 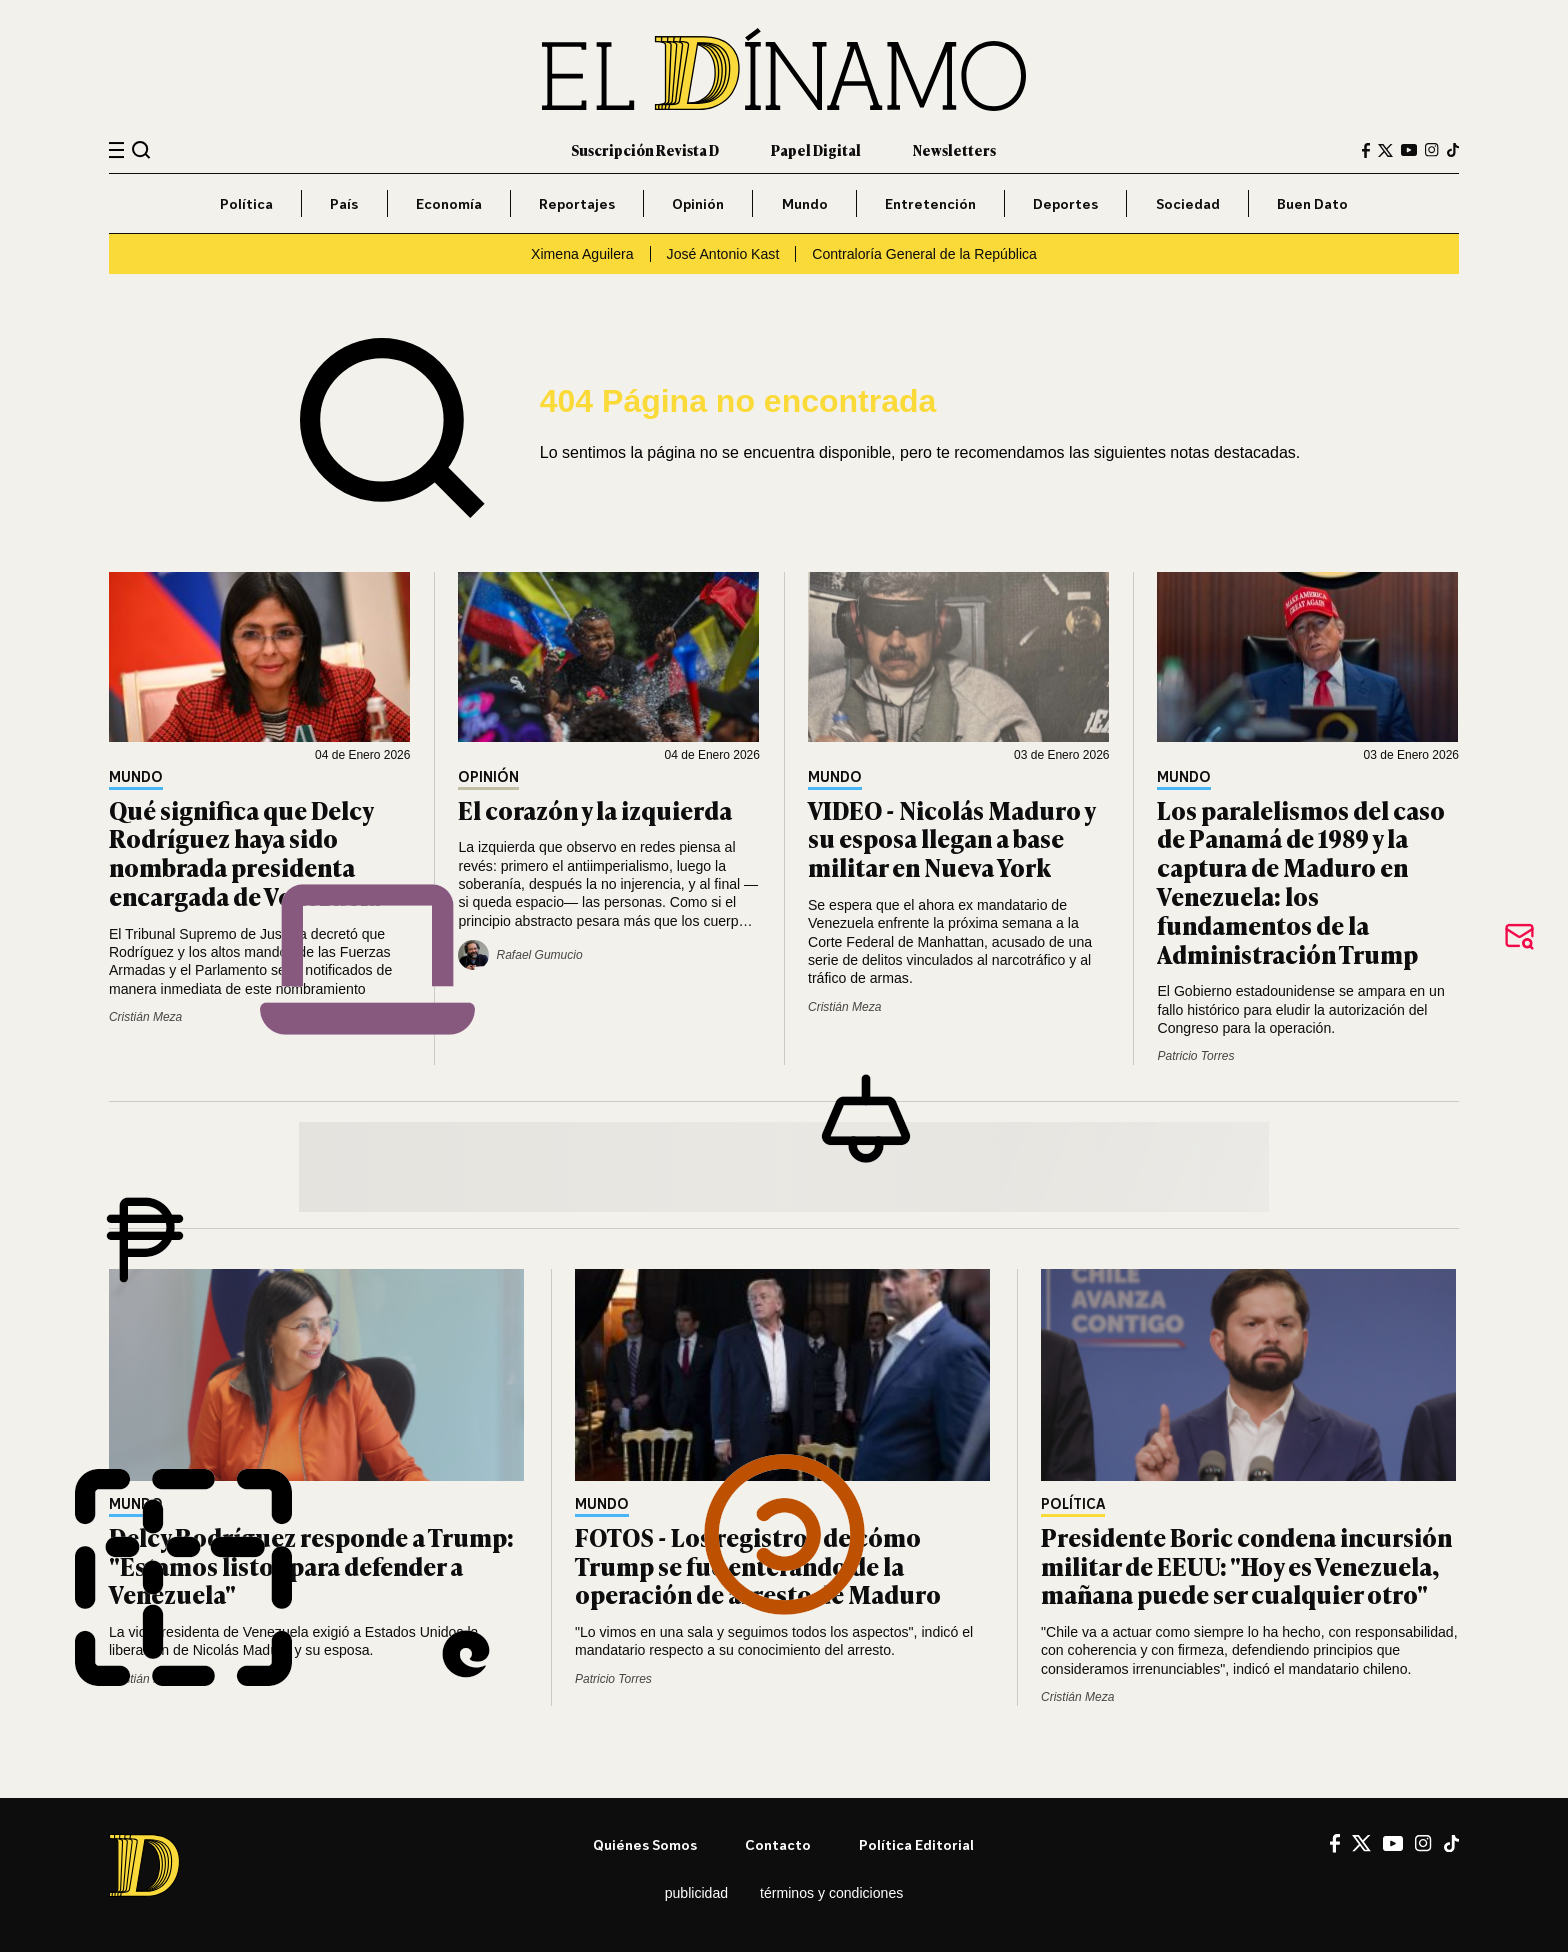 What do you see at coordinates (1519, 935) in the screenshot?
I see `search your emails` at bounding box center [1519, 935].